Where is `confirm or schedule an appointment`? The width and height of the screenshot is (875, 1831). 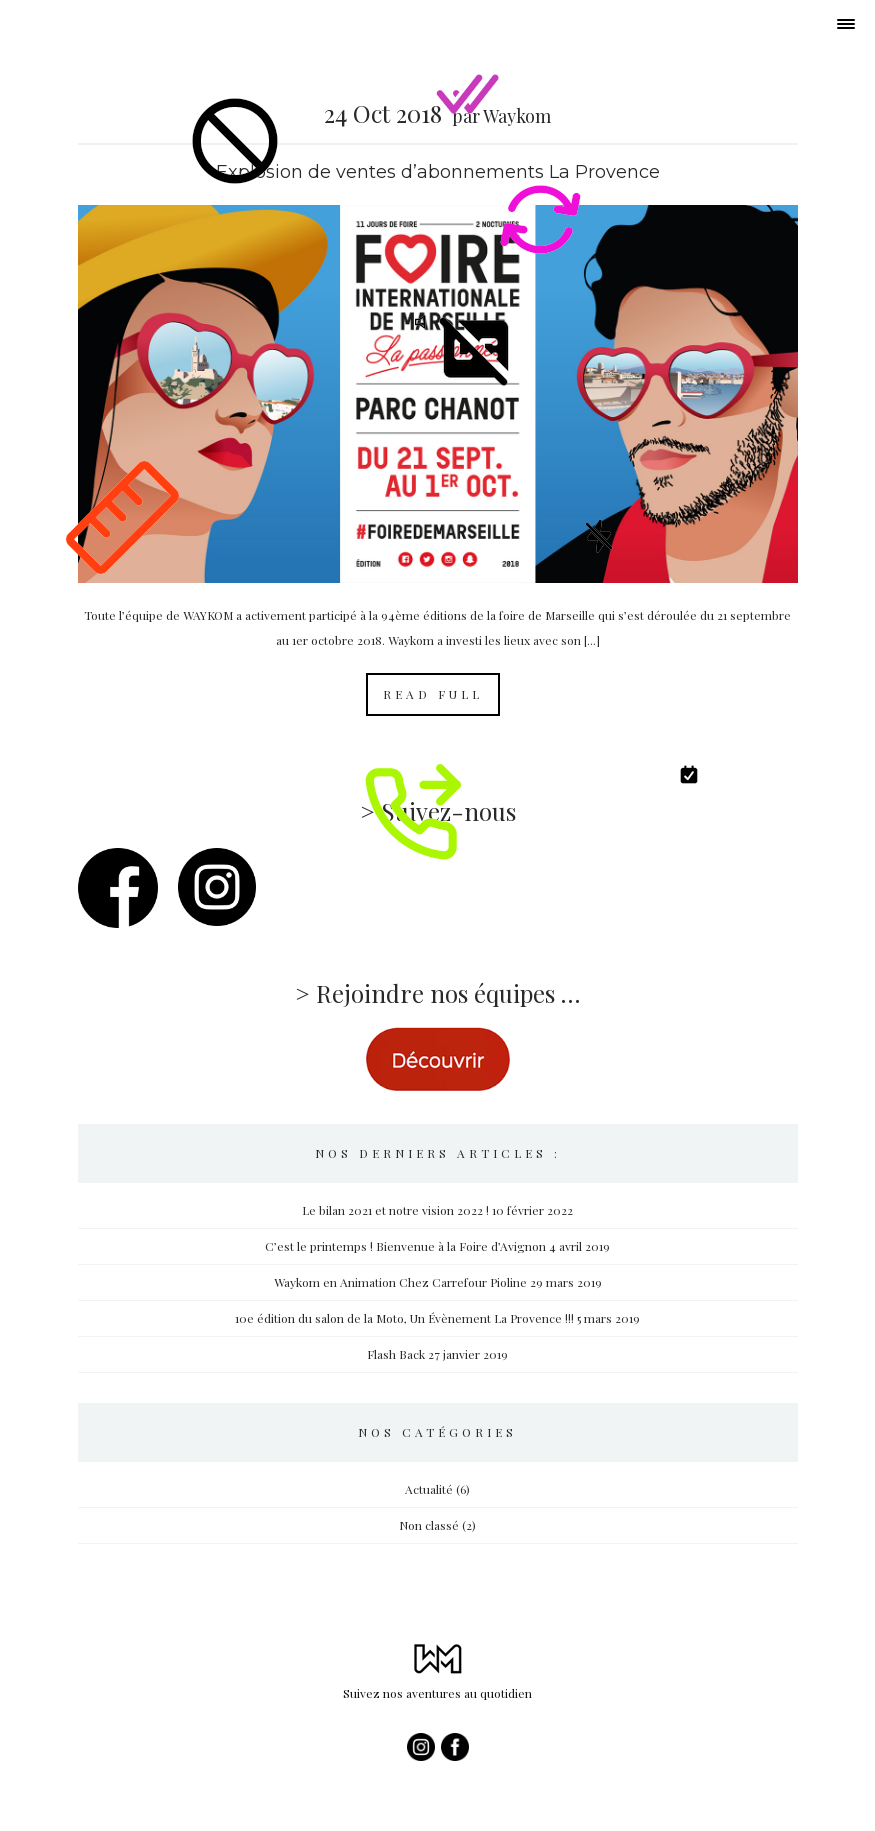
confirm or schedule an appointment is located at coordinates (689, 775).